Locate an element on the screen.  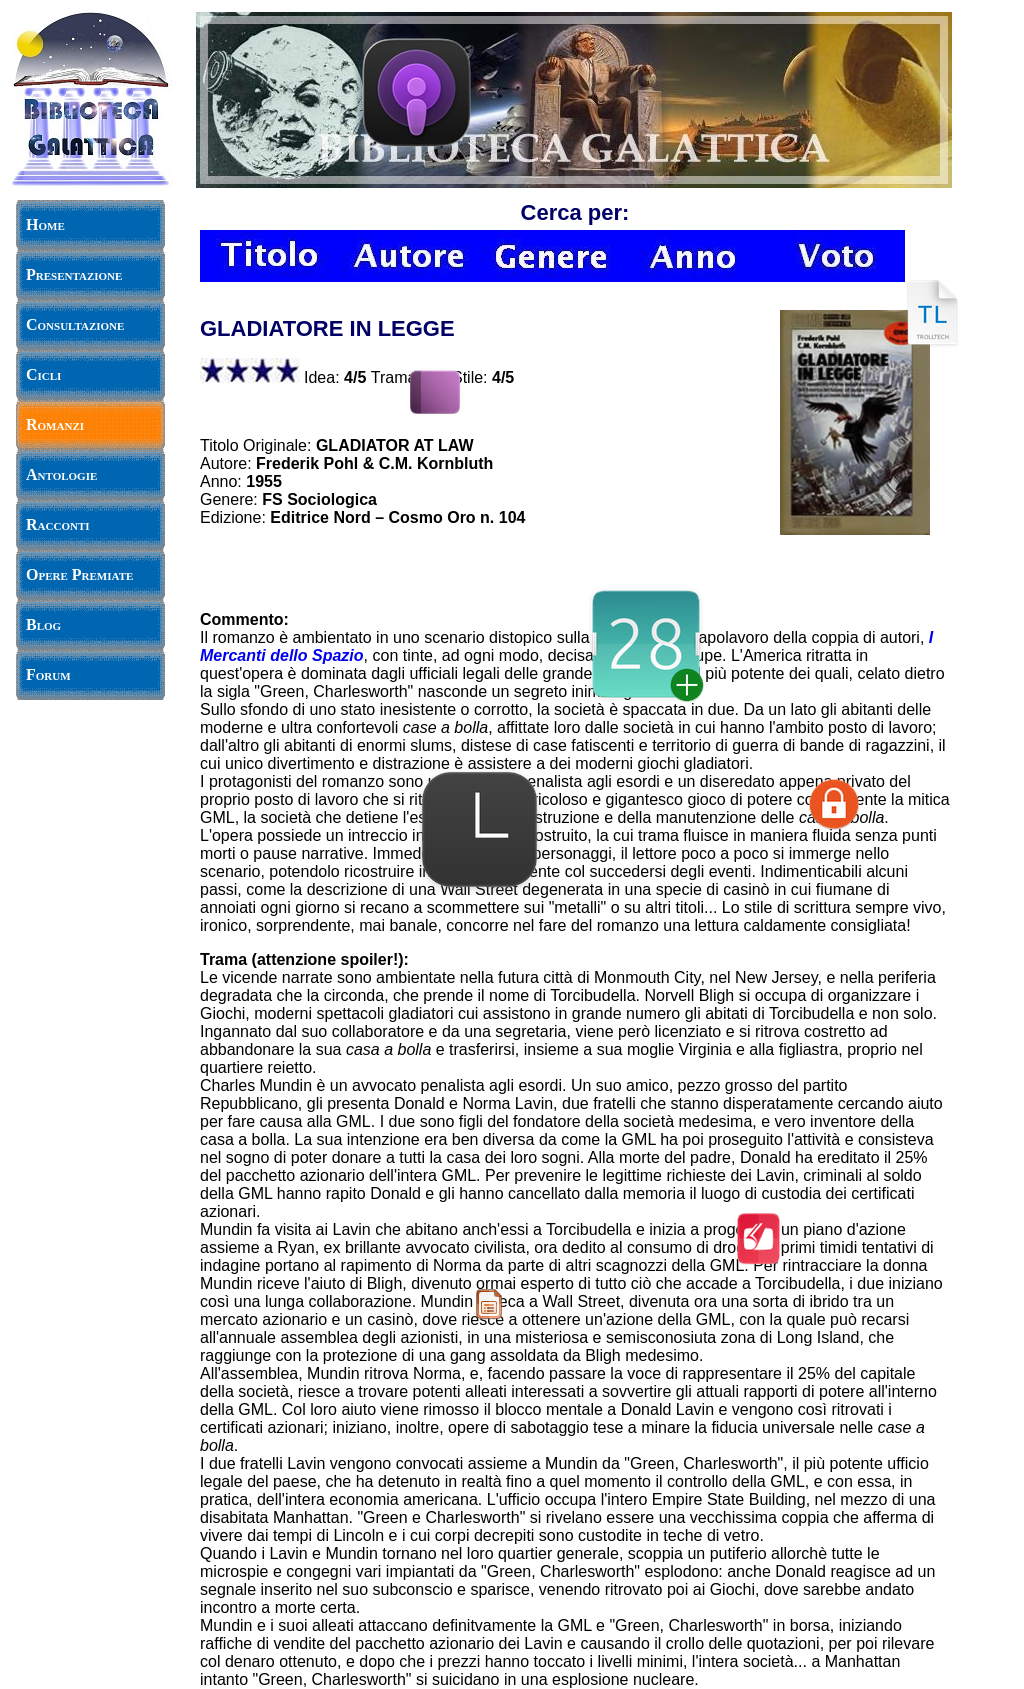
a Qt Linguist translation file is located at coordinates (932, 313).